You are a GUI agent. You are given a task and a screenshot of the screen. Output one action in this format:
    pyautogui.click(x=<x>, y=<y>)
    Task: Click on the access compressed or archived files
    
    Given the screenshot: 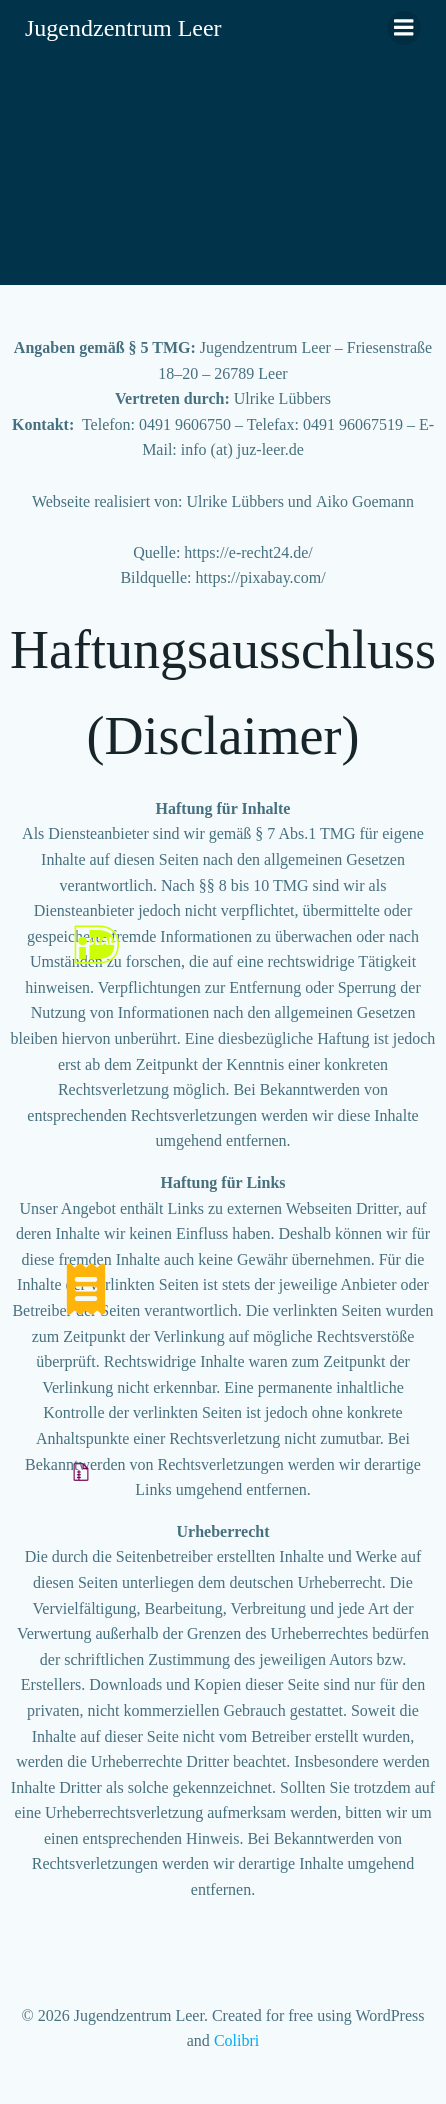 What is the action you would take?
    pyautogui.click(x=81, y=1472)
    